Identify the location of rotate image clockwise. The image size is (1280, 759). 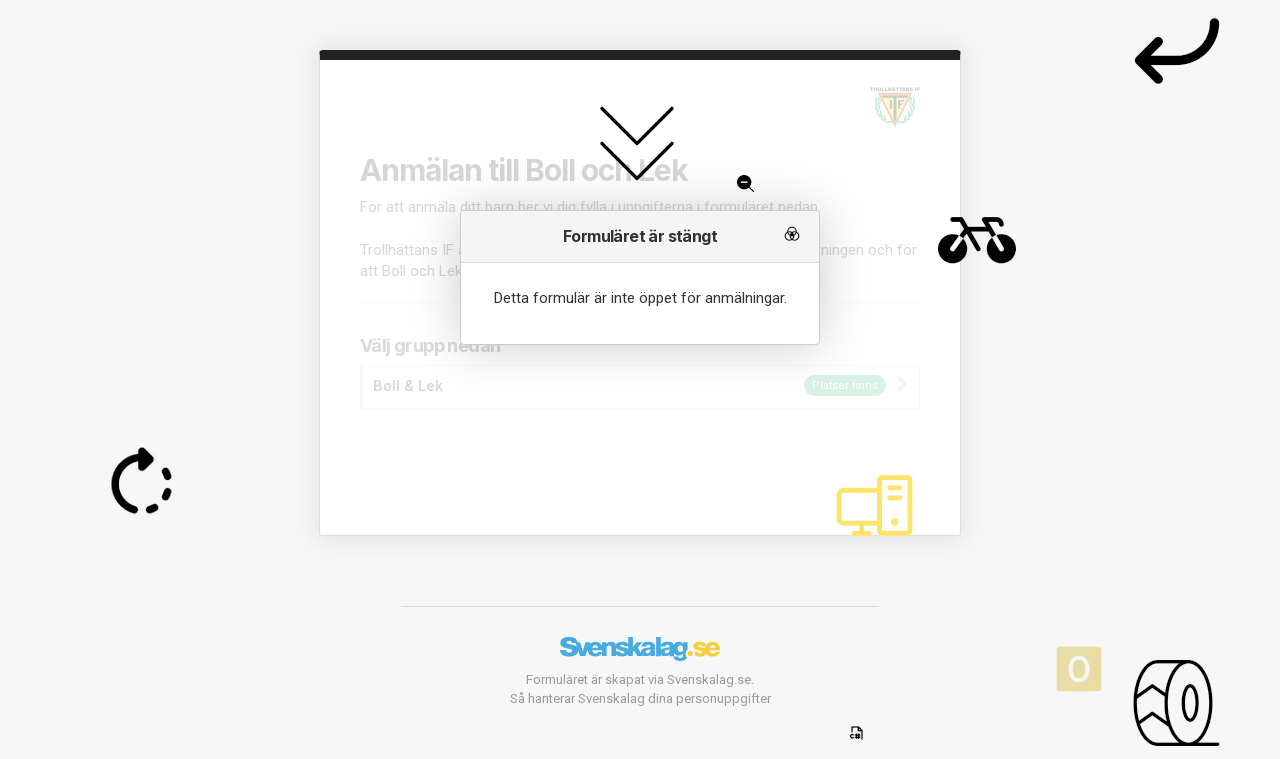
(142, 484).